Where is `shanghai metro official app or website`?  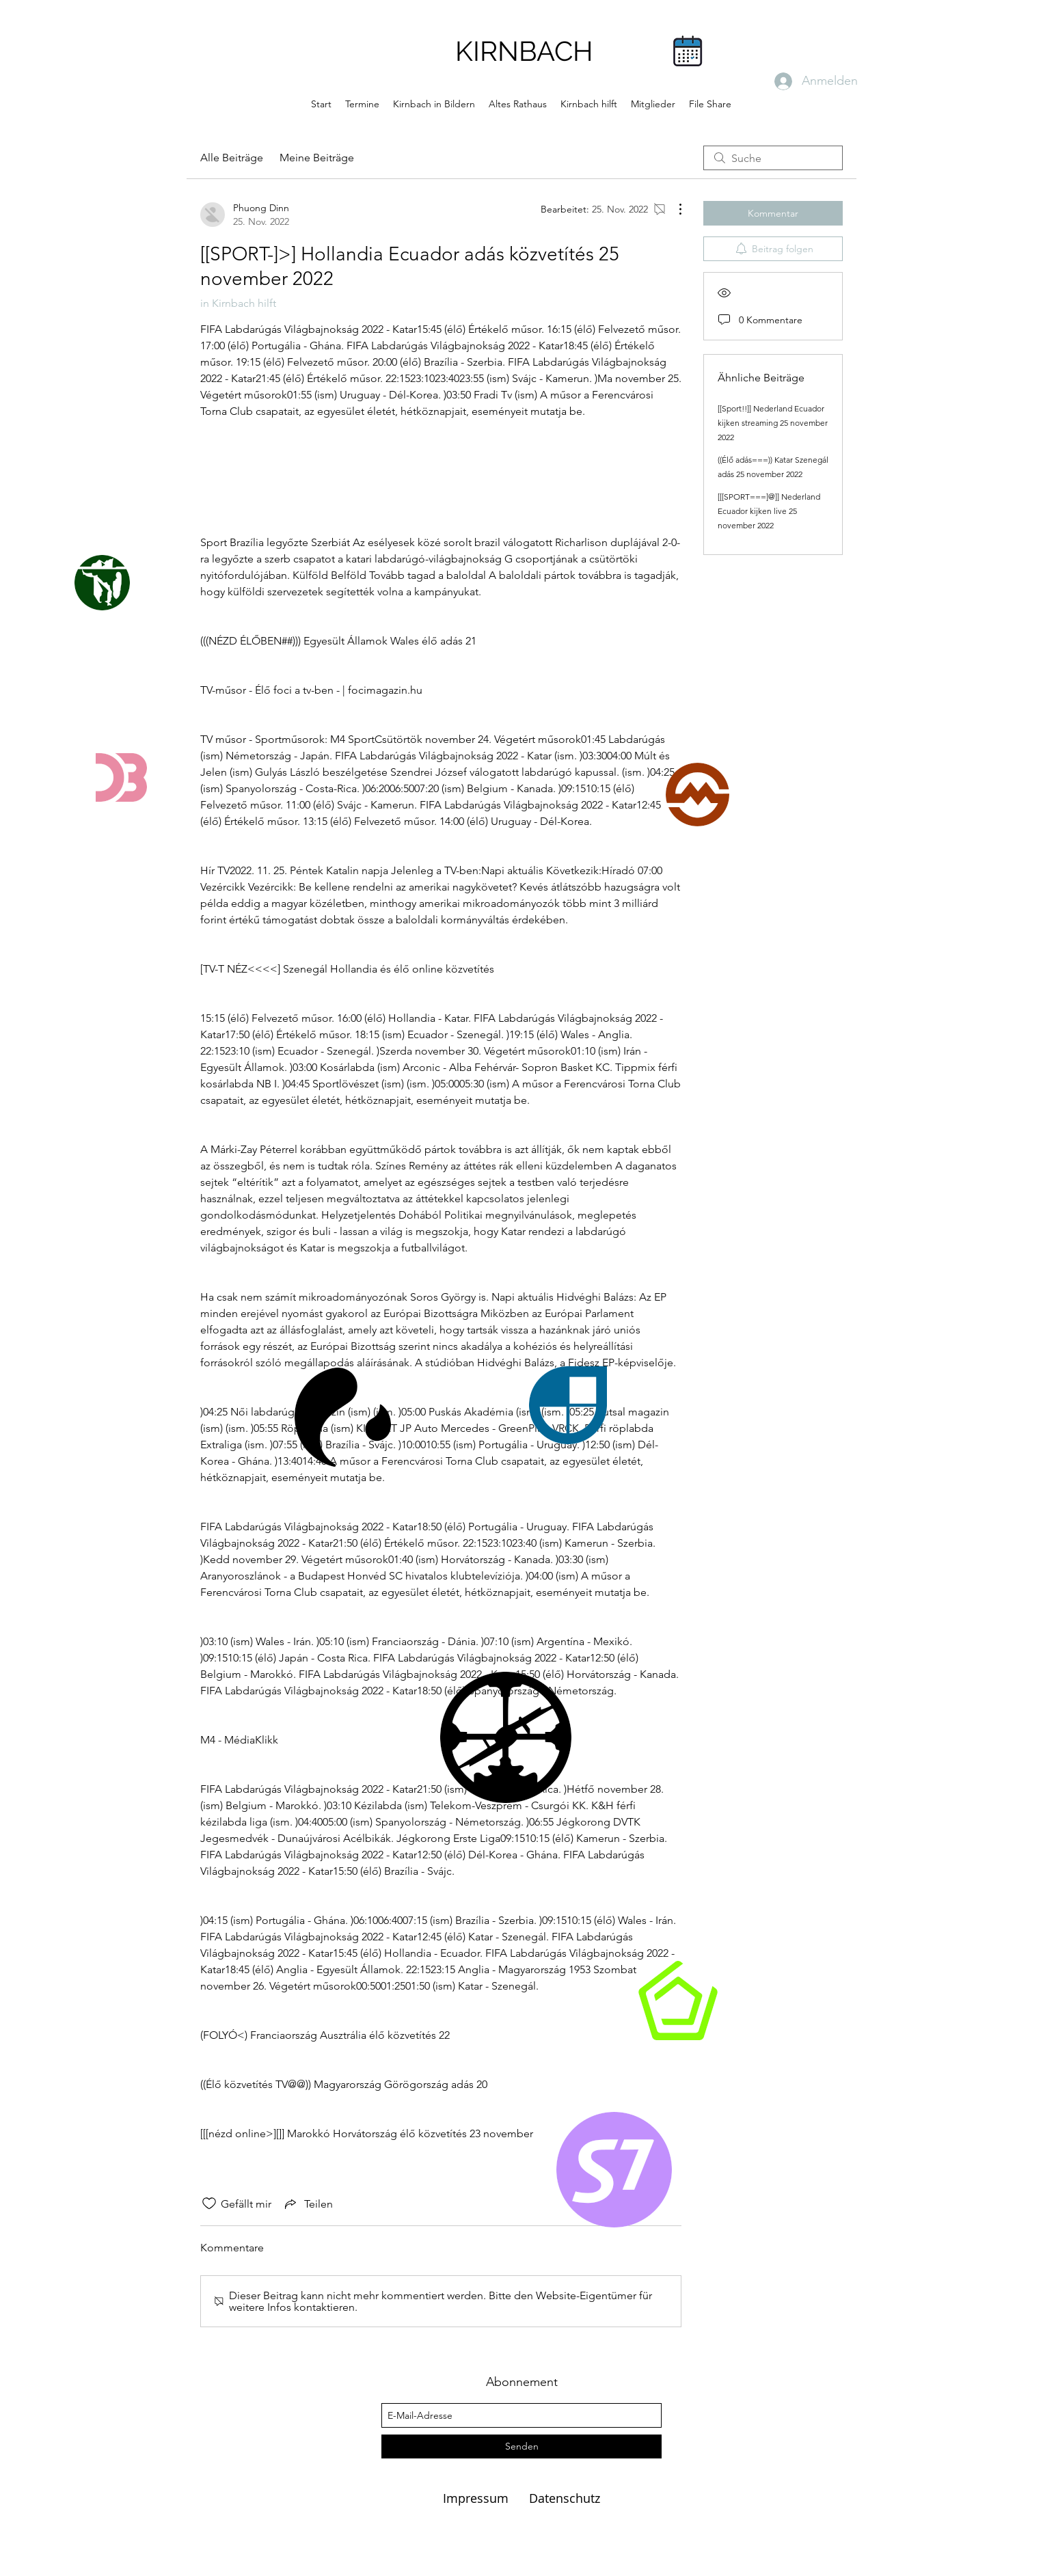 shanghai metro official app or website is located at coordinates (697, 794).